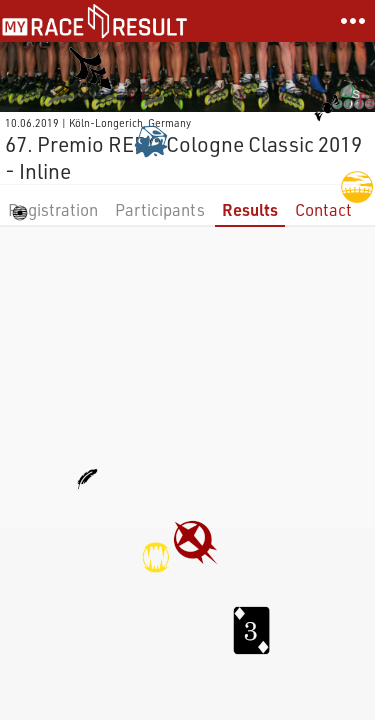  What do you see at coordinates (87, 479) in the screenshot?
I see `compose a new message or post` at bounding box center [87, 479].